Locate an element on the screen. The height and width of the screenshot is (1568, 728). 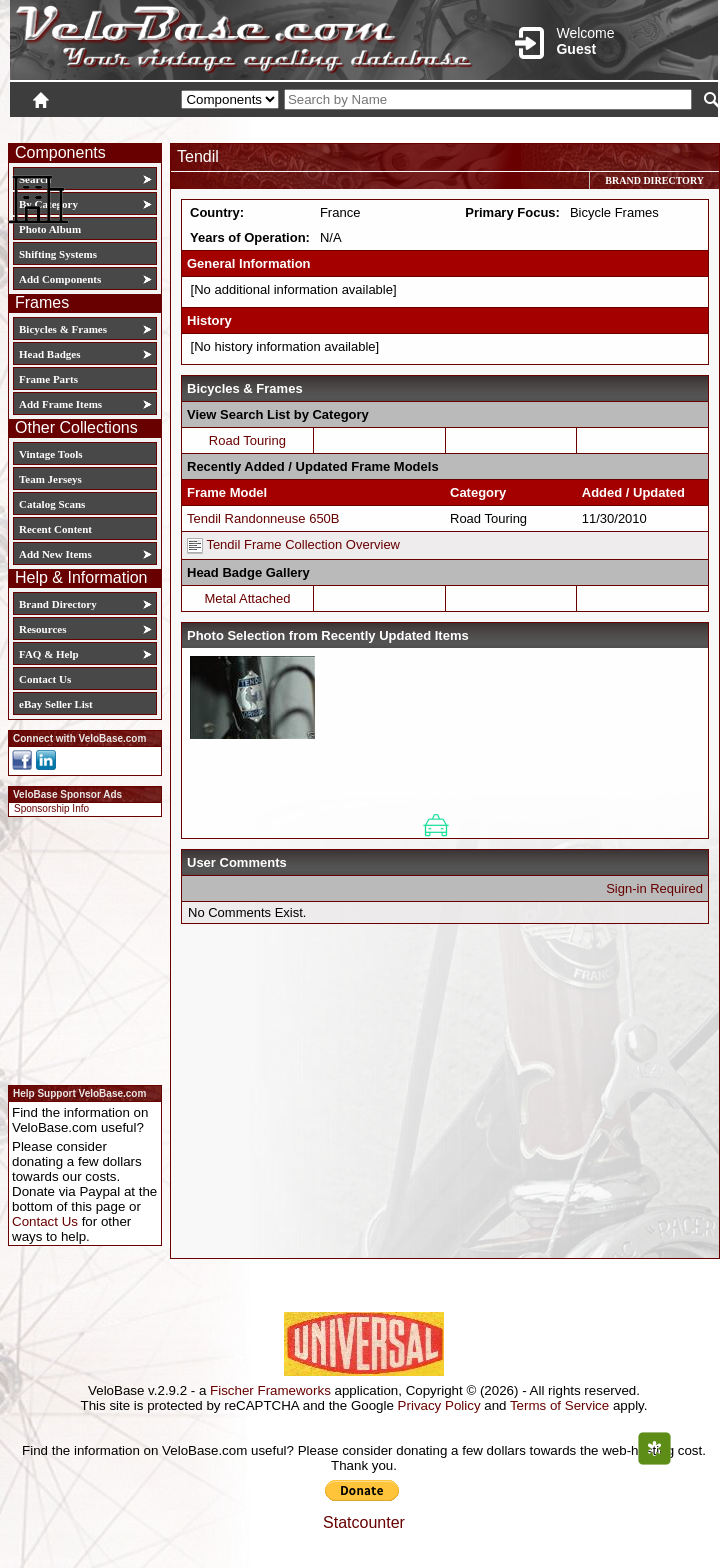
indicates a required field in a form is located at coordinates (654, 1448).